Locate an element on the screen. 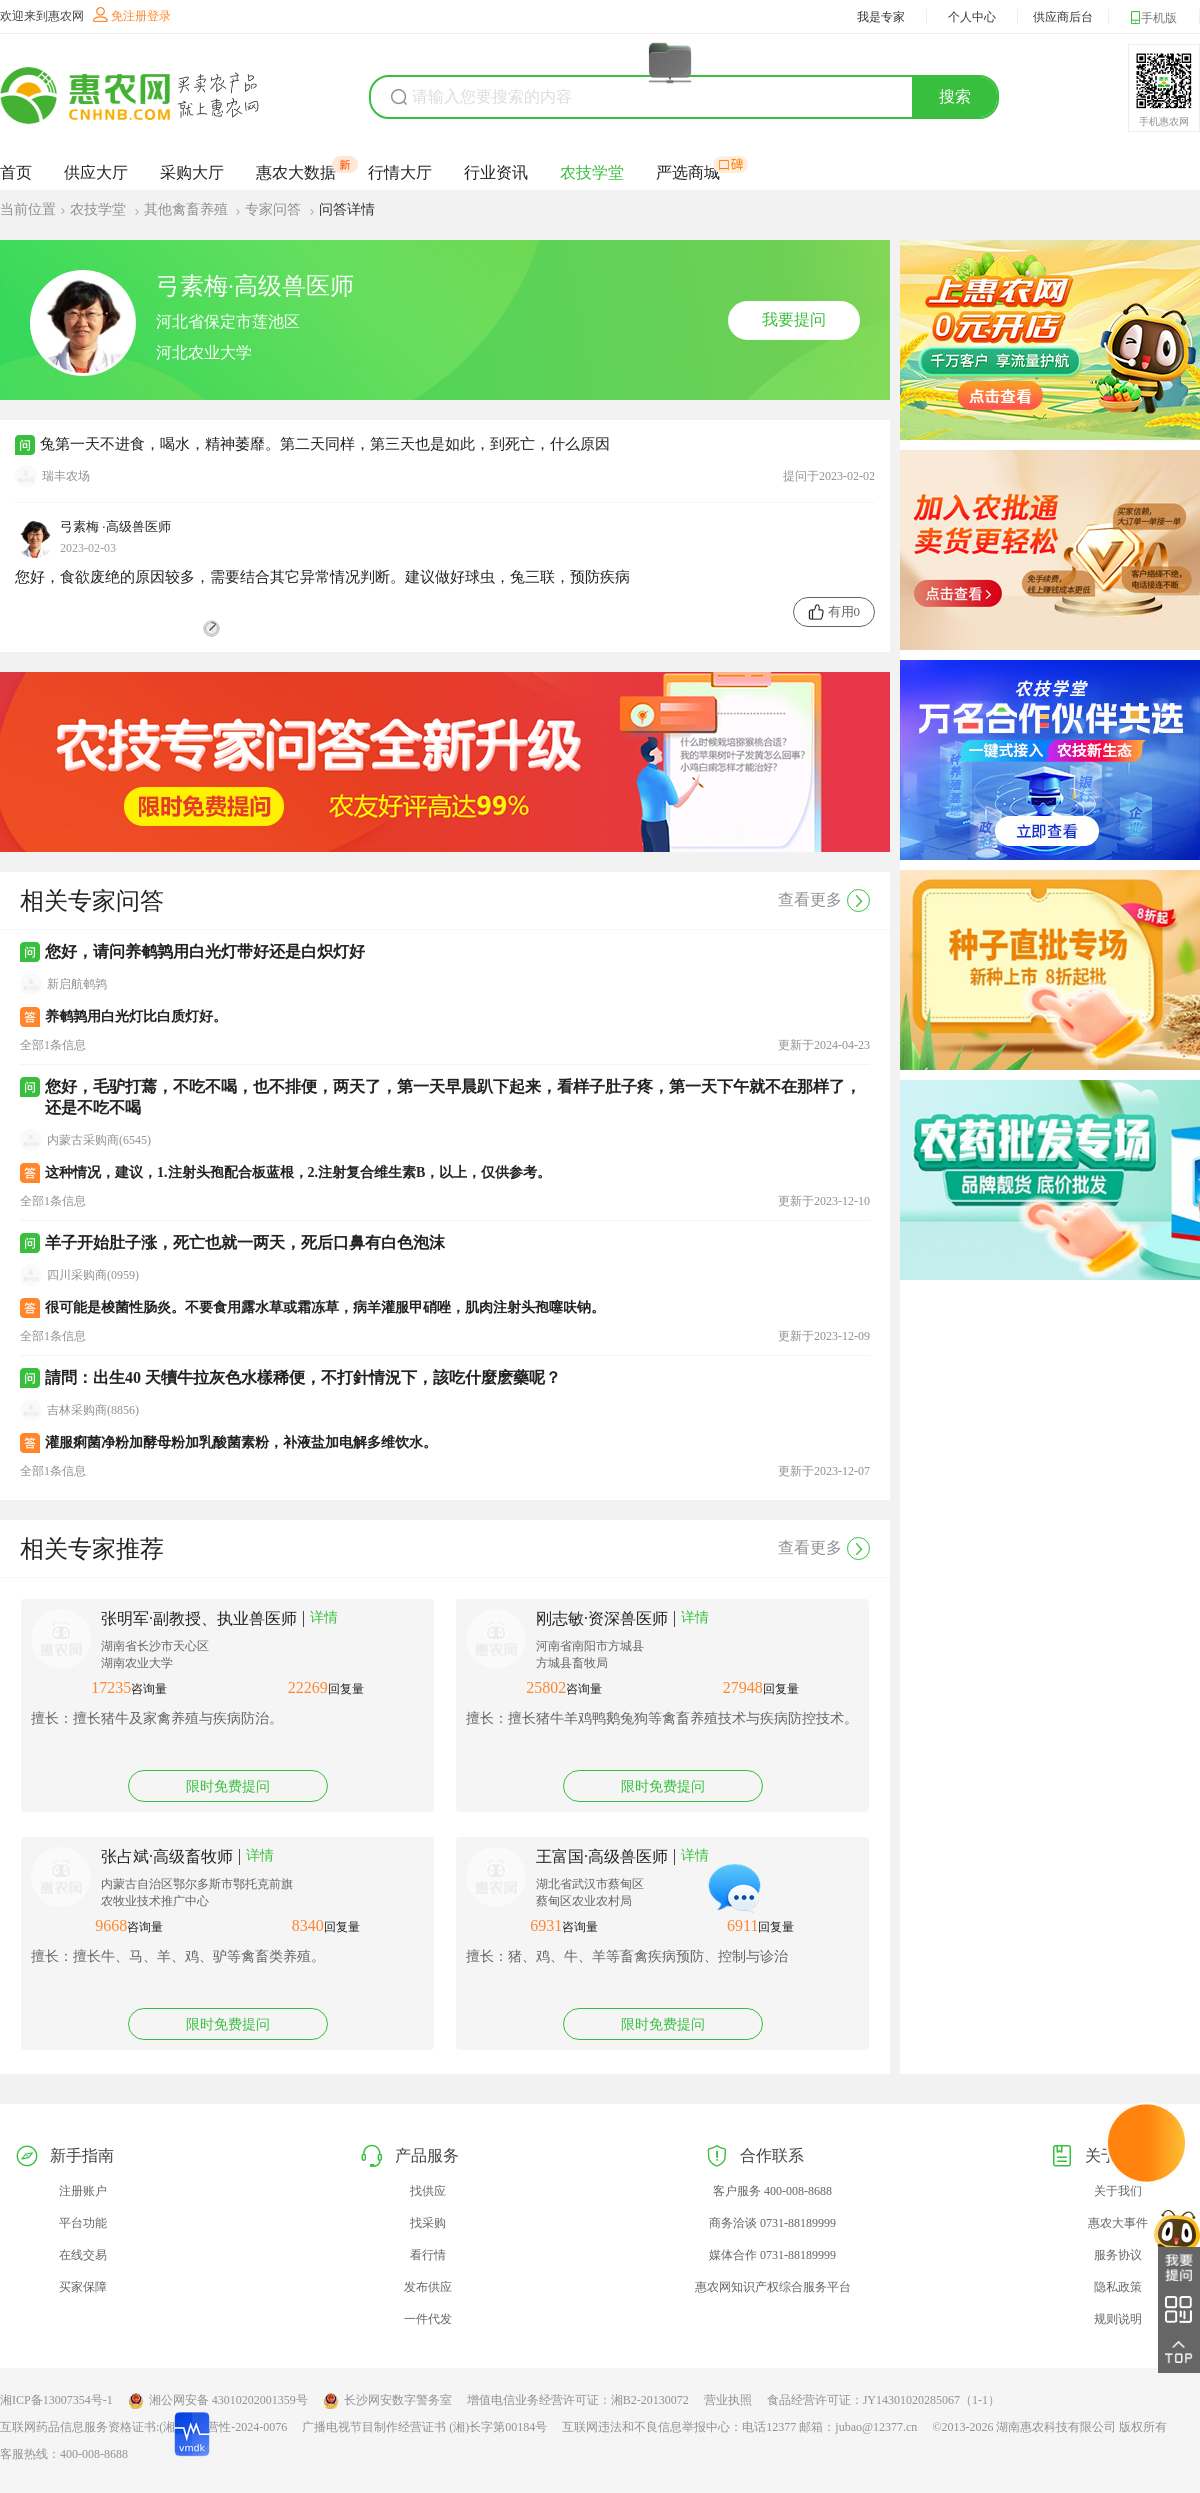  virtualbox virtual disk image file is located at coordinates (192, 2434).